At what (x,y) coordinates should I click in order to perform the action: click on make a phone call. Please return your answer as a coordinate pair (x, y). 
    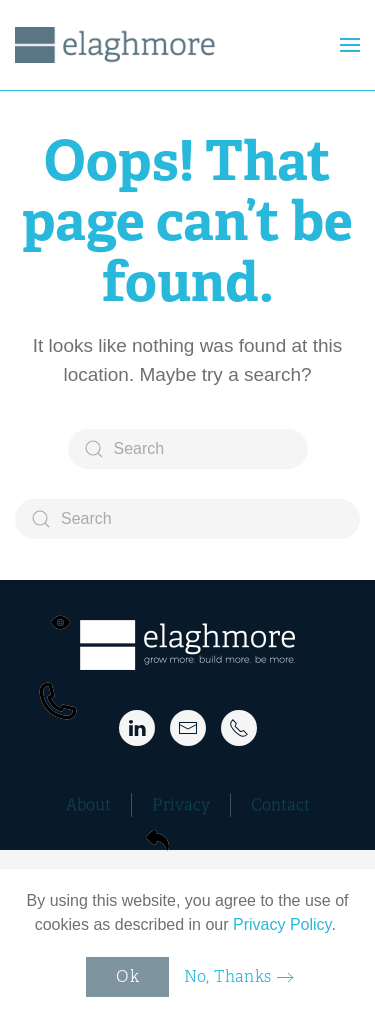
    Looking at the image, I should click on (58, 701).